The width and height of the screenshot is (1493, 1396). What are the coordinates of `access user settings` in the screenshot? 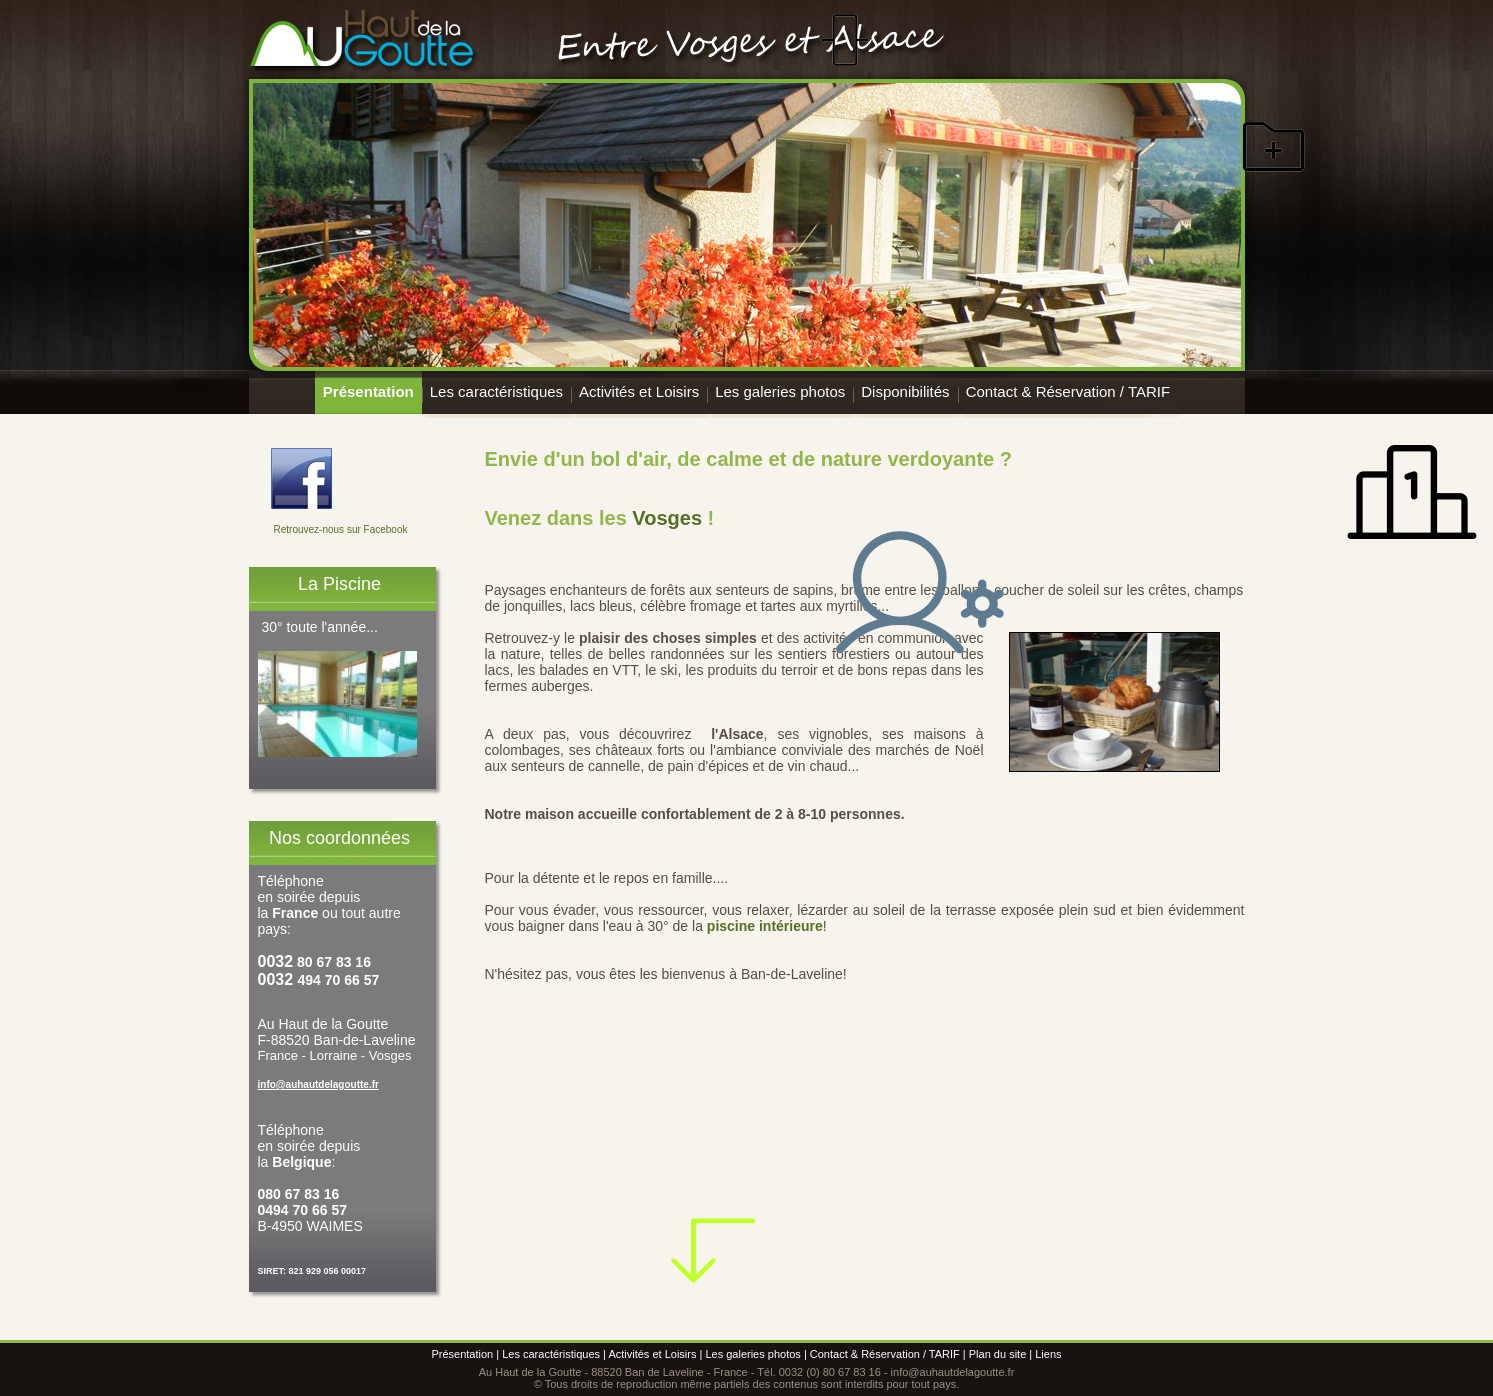 It's located at (914, 598).